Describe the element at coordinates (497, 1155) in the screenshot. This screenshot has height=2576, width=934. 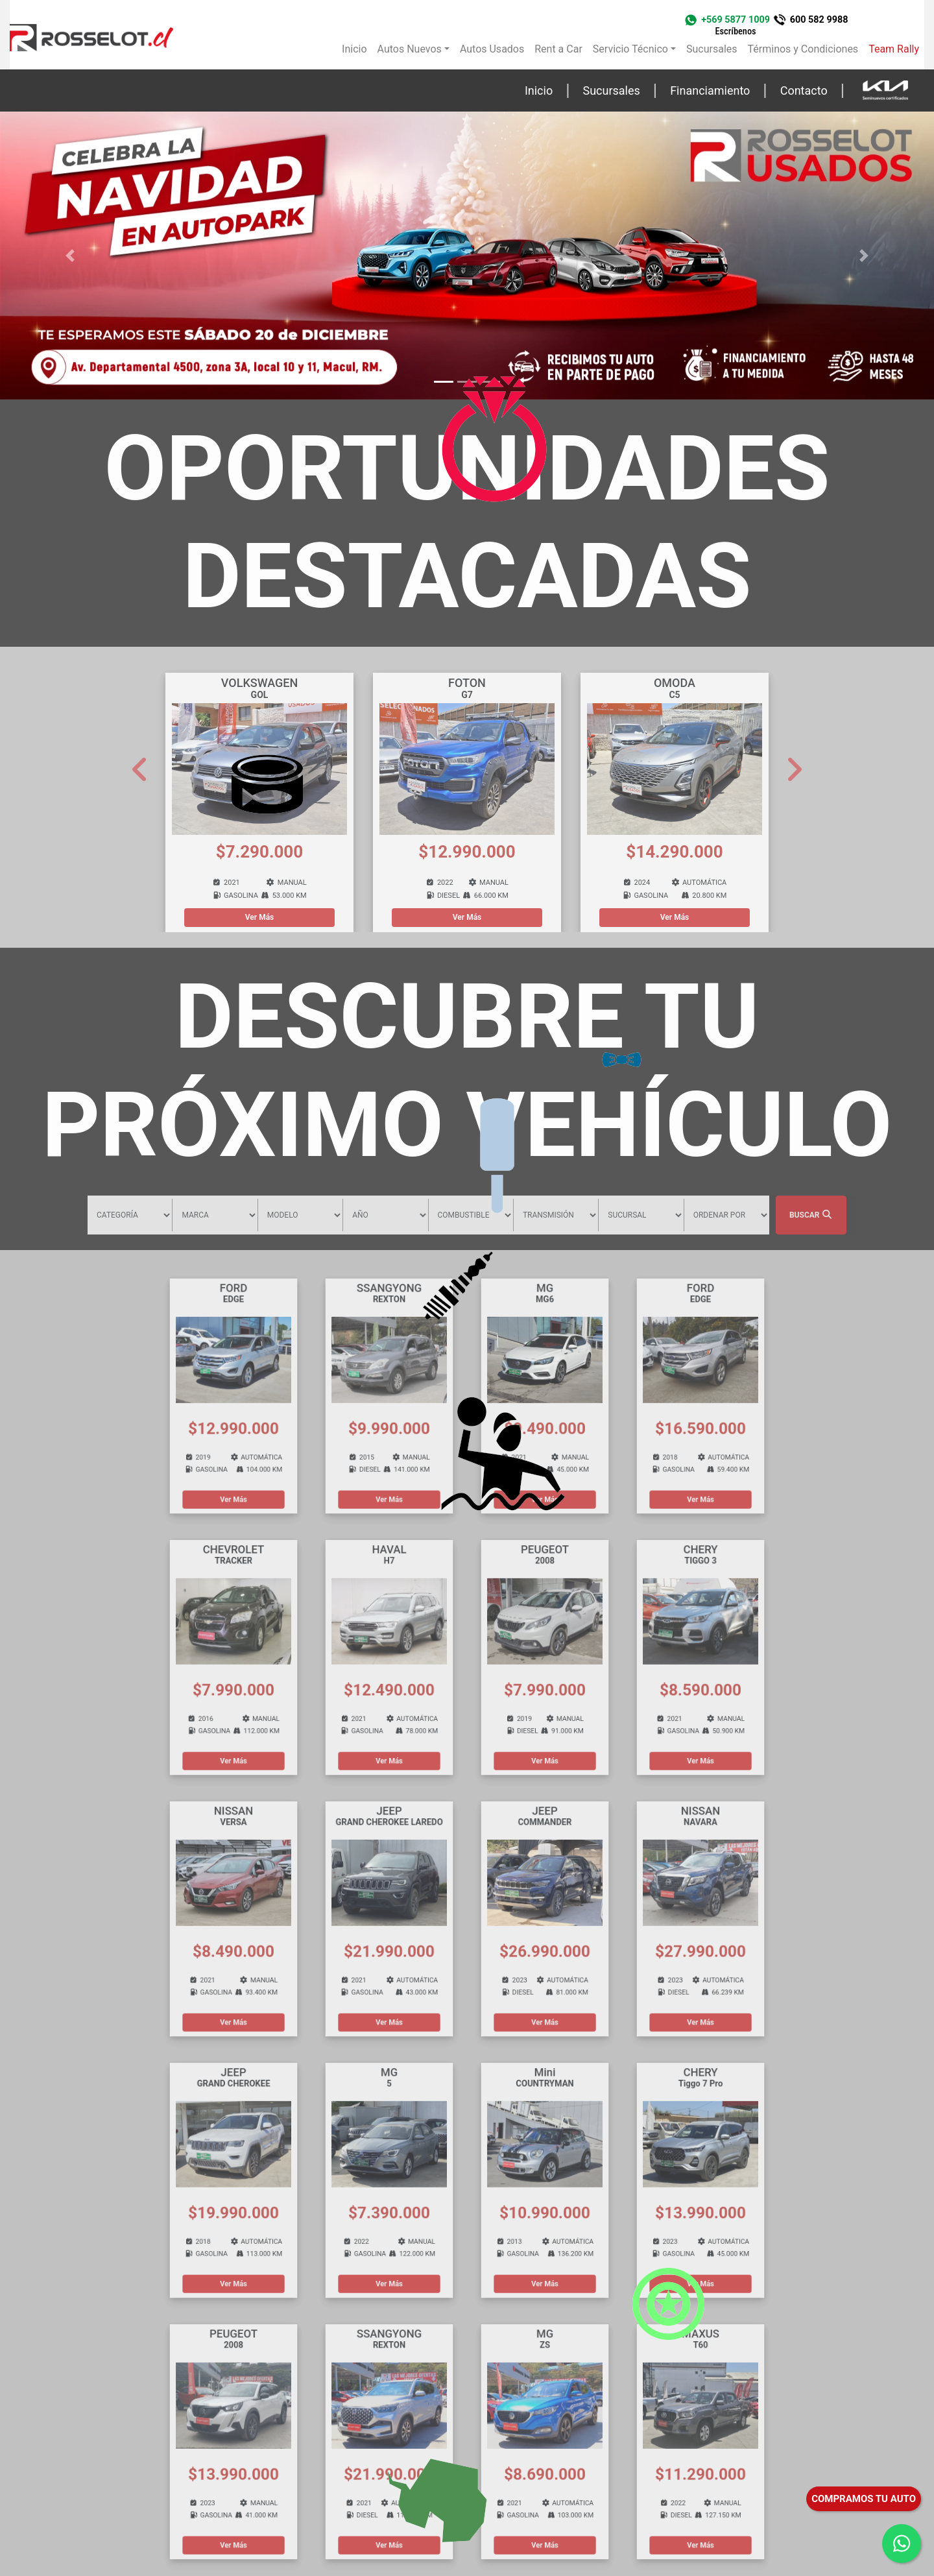
I see `select ice pop or popsicle treat` at that location.